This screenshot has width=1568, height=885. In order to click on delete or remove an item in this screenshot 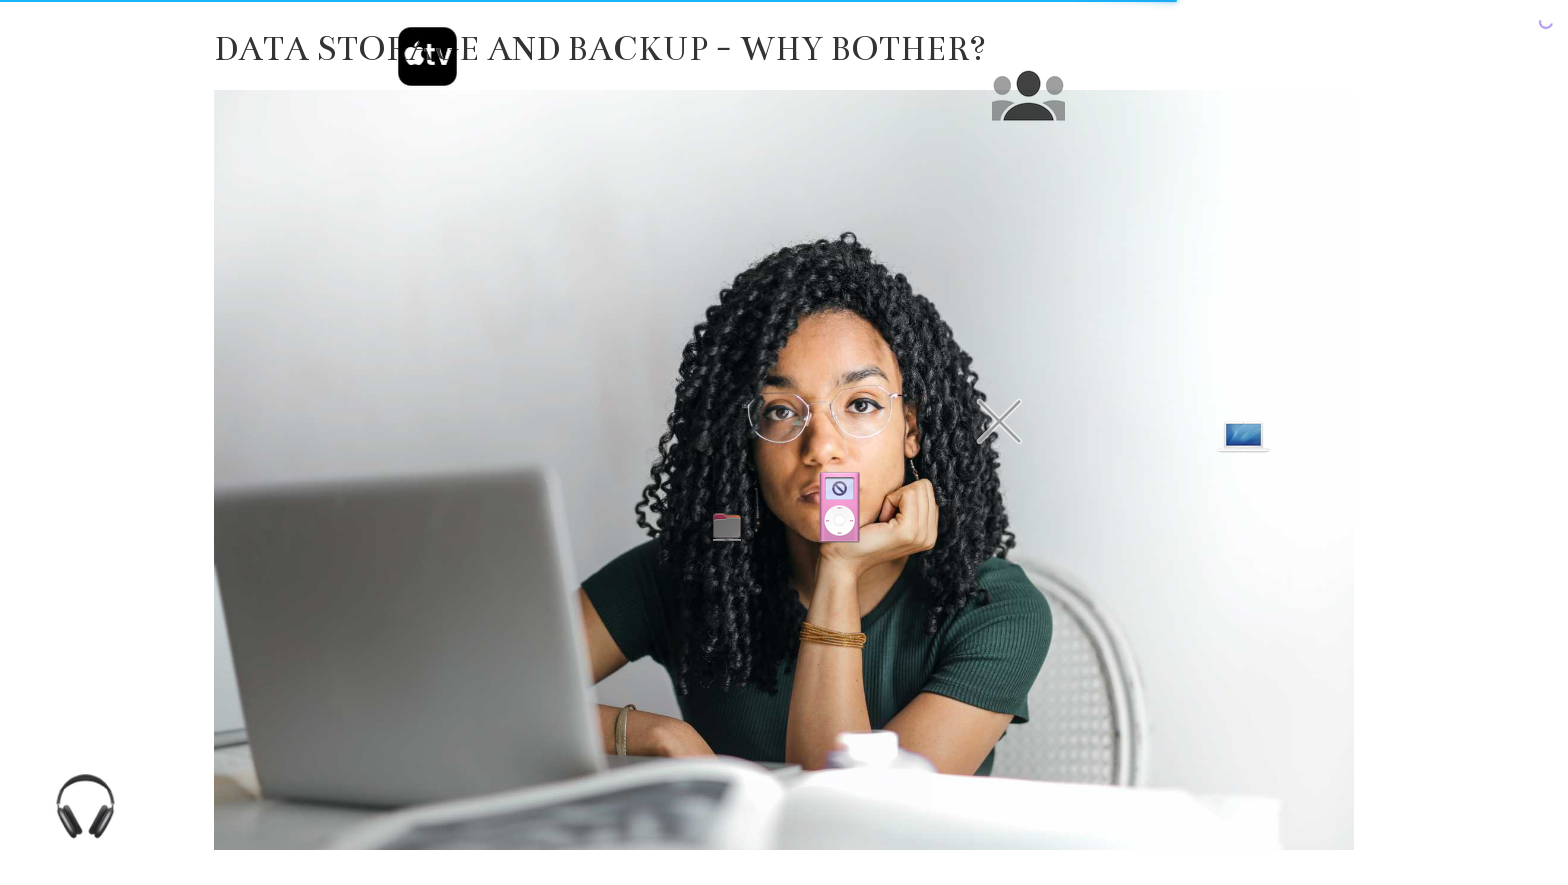, I will do `click(977, 399)`.